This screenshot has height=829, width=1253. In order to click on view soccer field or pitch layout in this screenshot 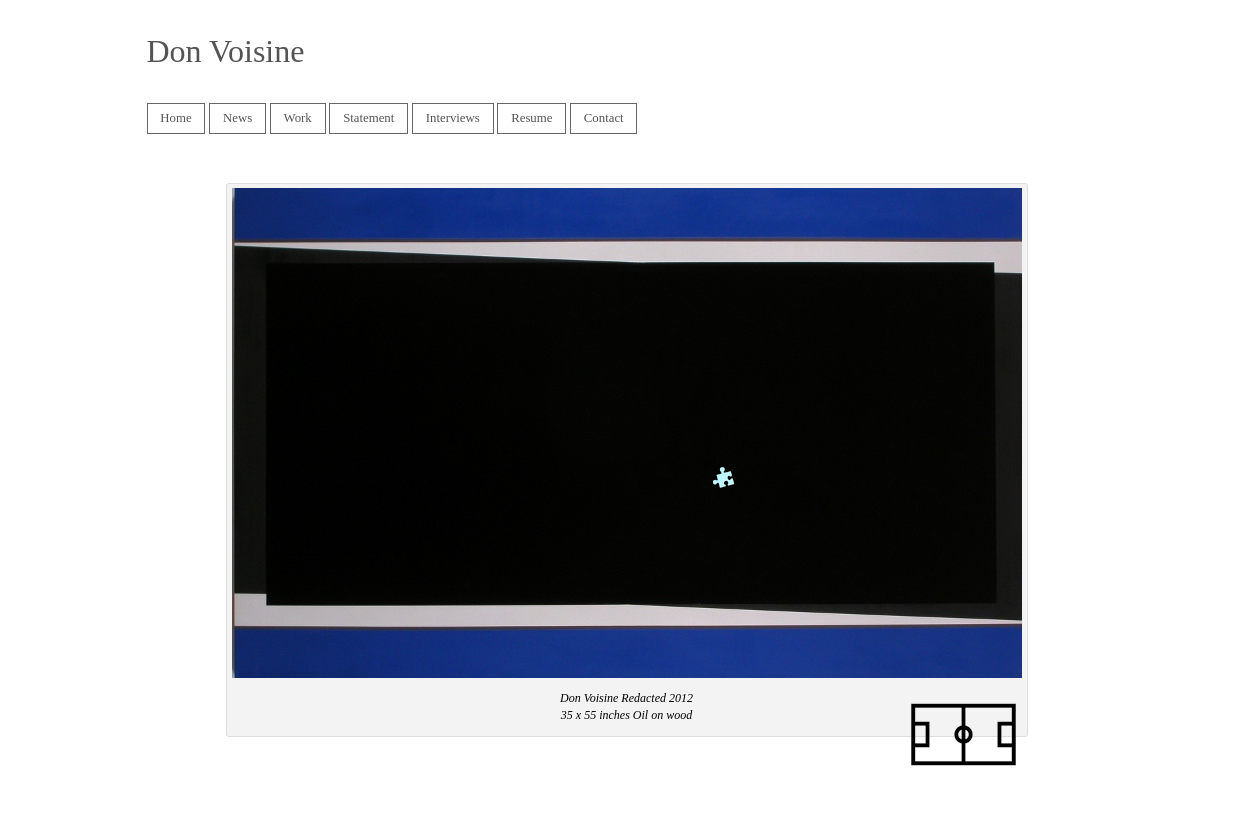, I will do `click(963, 734)`.